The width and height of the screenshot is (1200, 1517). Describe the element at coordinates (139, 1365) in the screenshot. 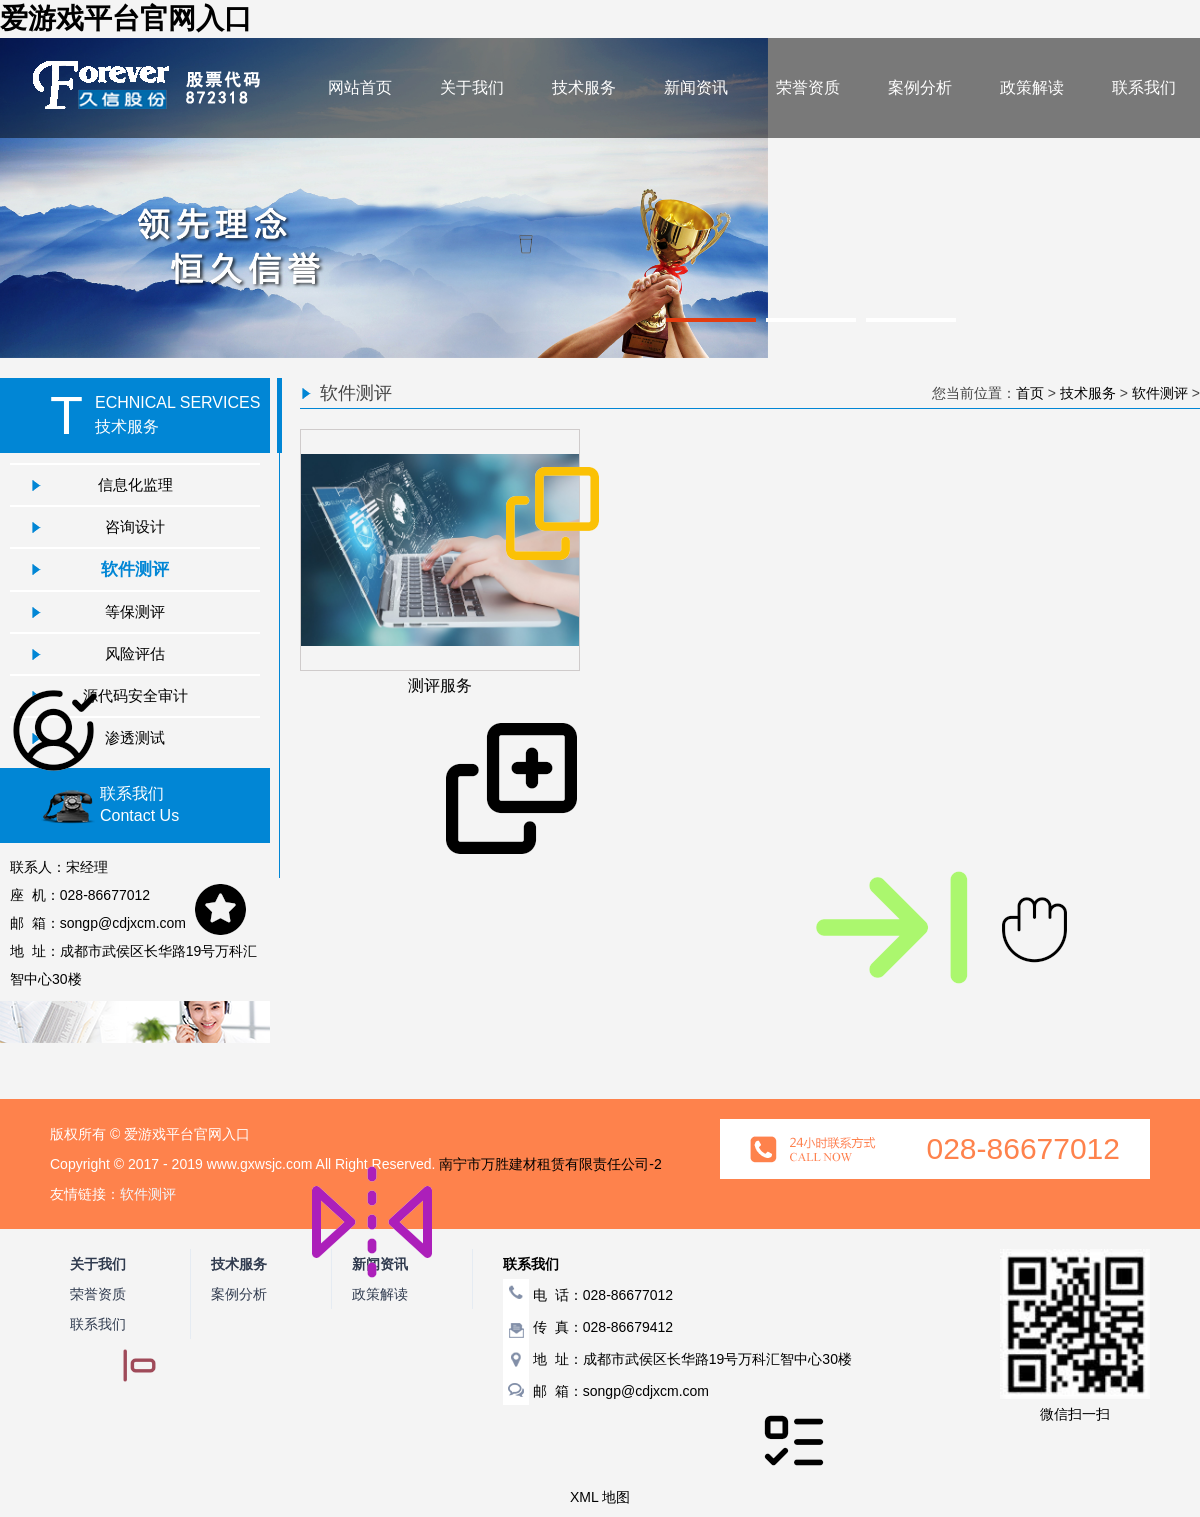

I see `align selected elements to the left` at that location.